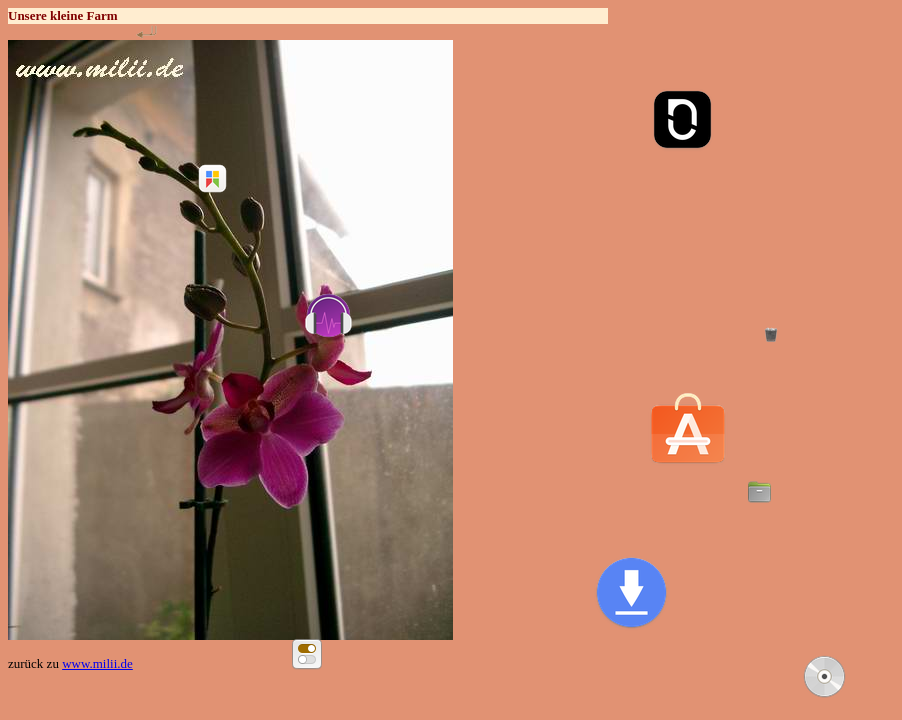  I want to click on audio output device connected, so click(328, 315).